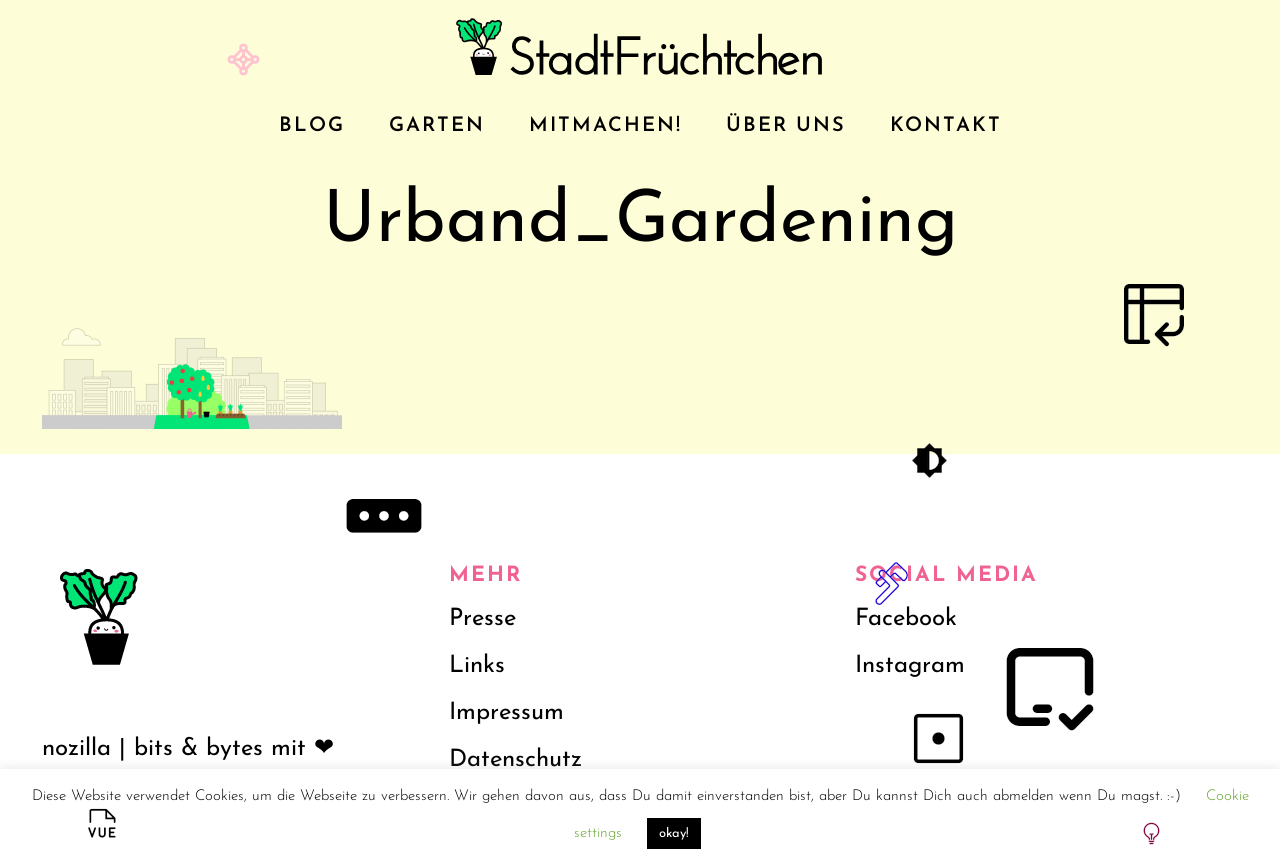  Describe the element at coordinates (929, 460) in the screenshot. I see `adjust screen brightness` at that location.